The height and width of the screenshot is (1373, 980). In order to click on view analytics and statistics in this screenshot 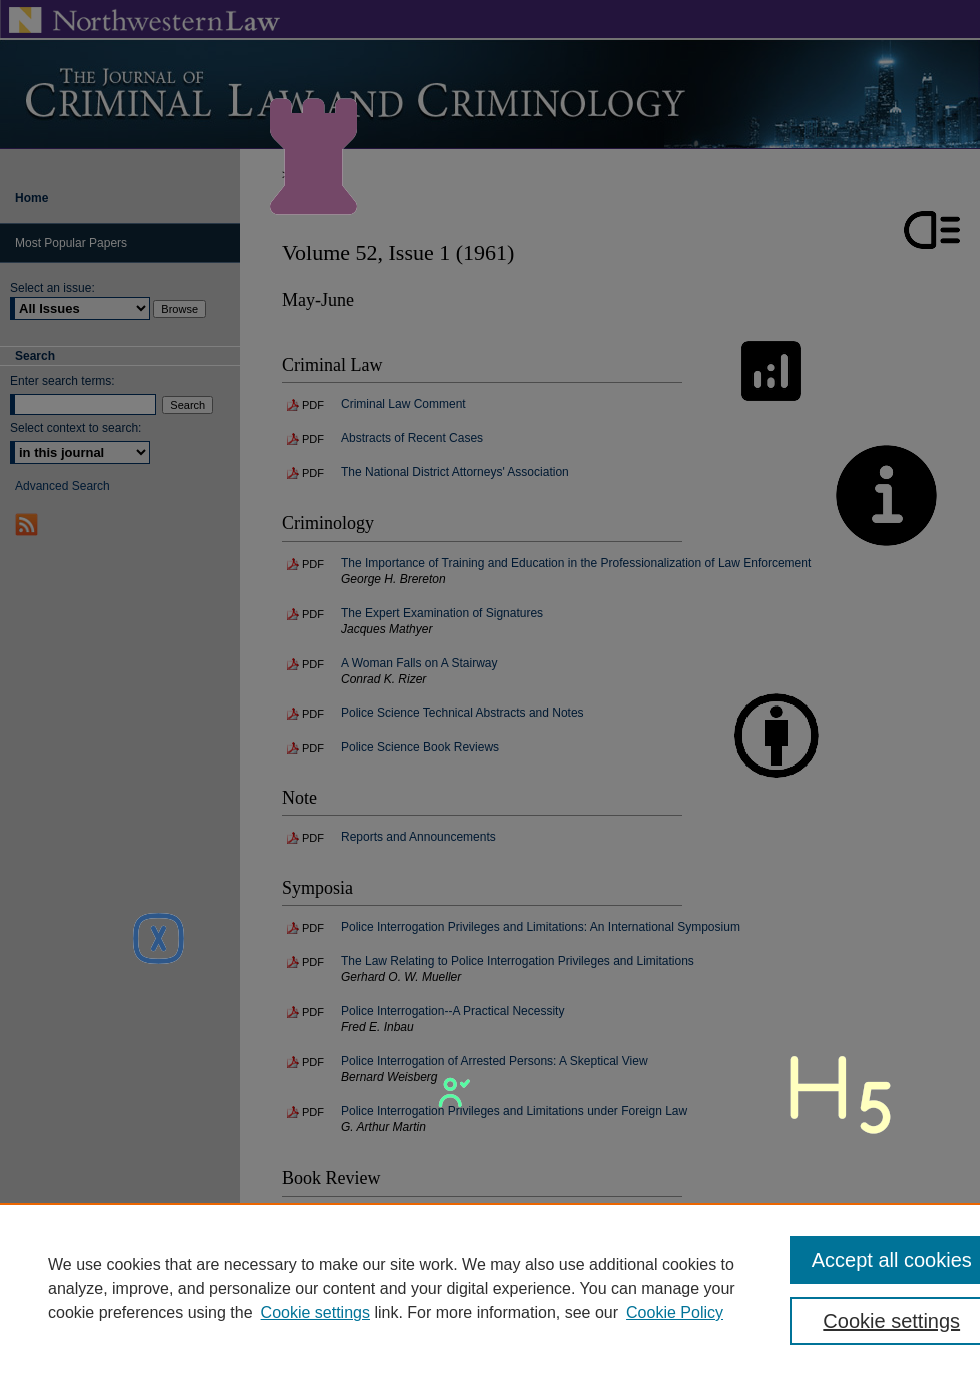, I will do `click(771, 371)`.